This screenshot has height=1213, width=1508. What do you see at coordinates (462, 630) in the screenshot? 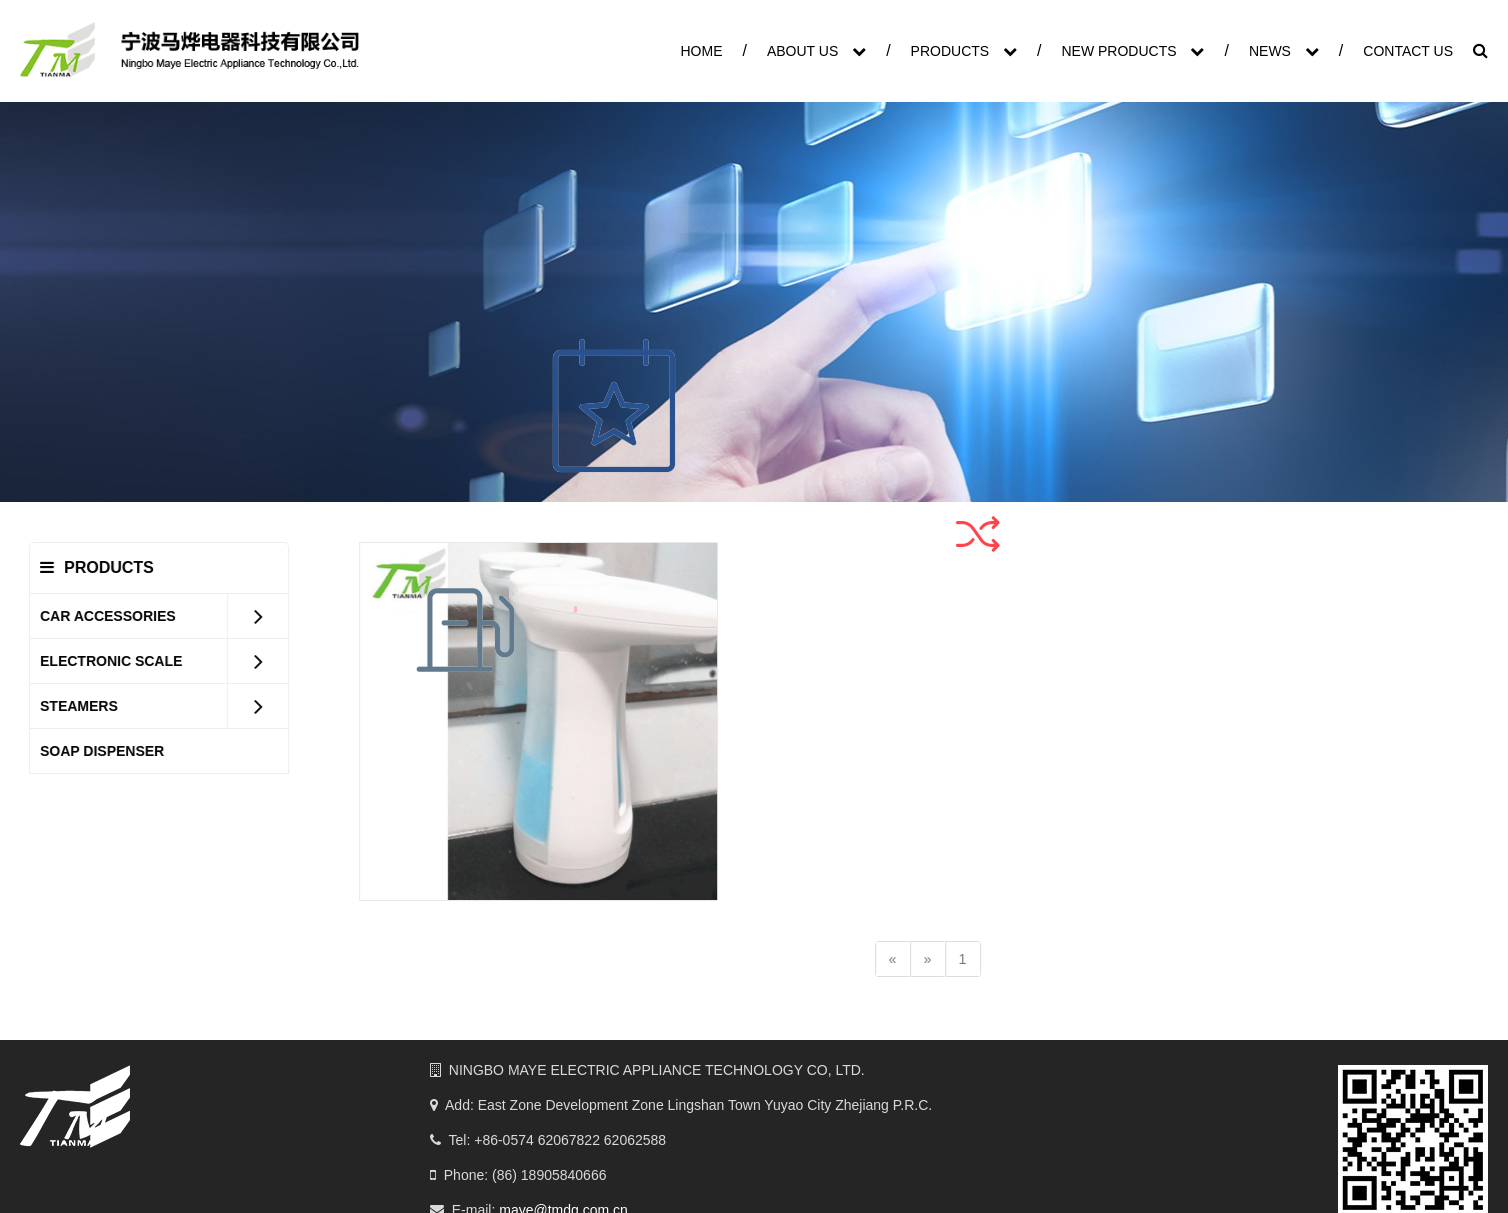
I see `find nearby gas stations` at bounding box center [462, 630].